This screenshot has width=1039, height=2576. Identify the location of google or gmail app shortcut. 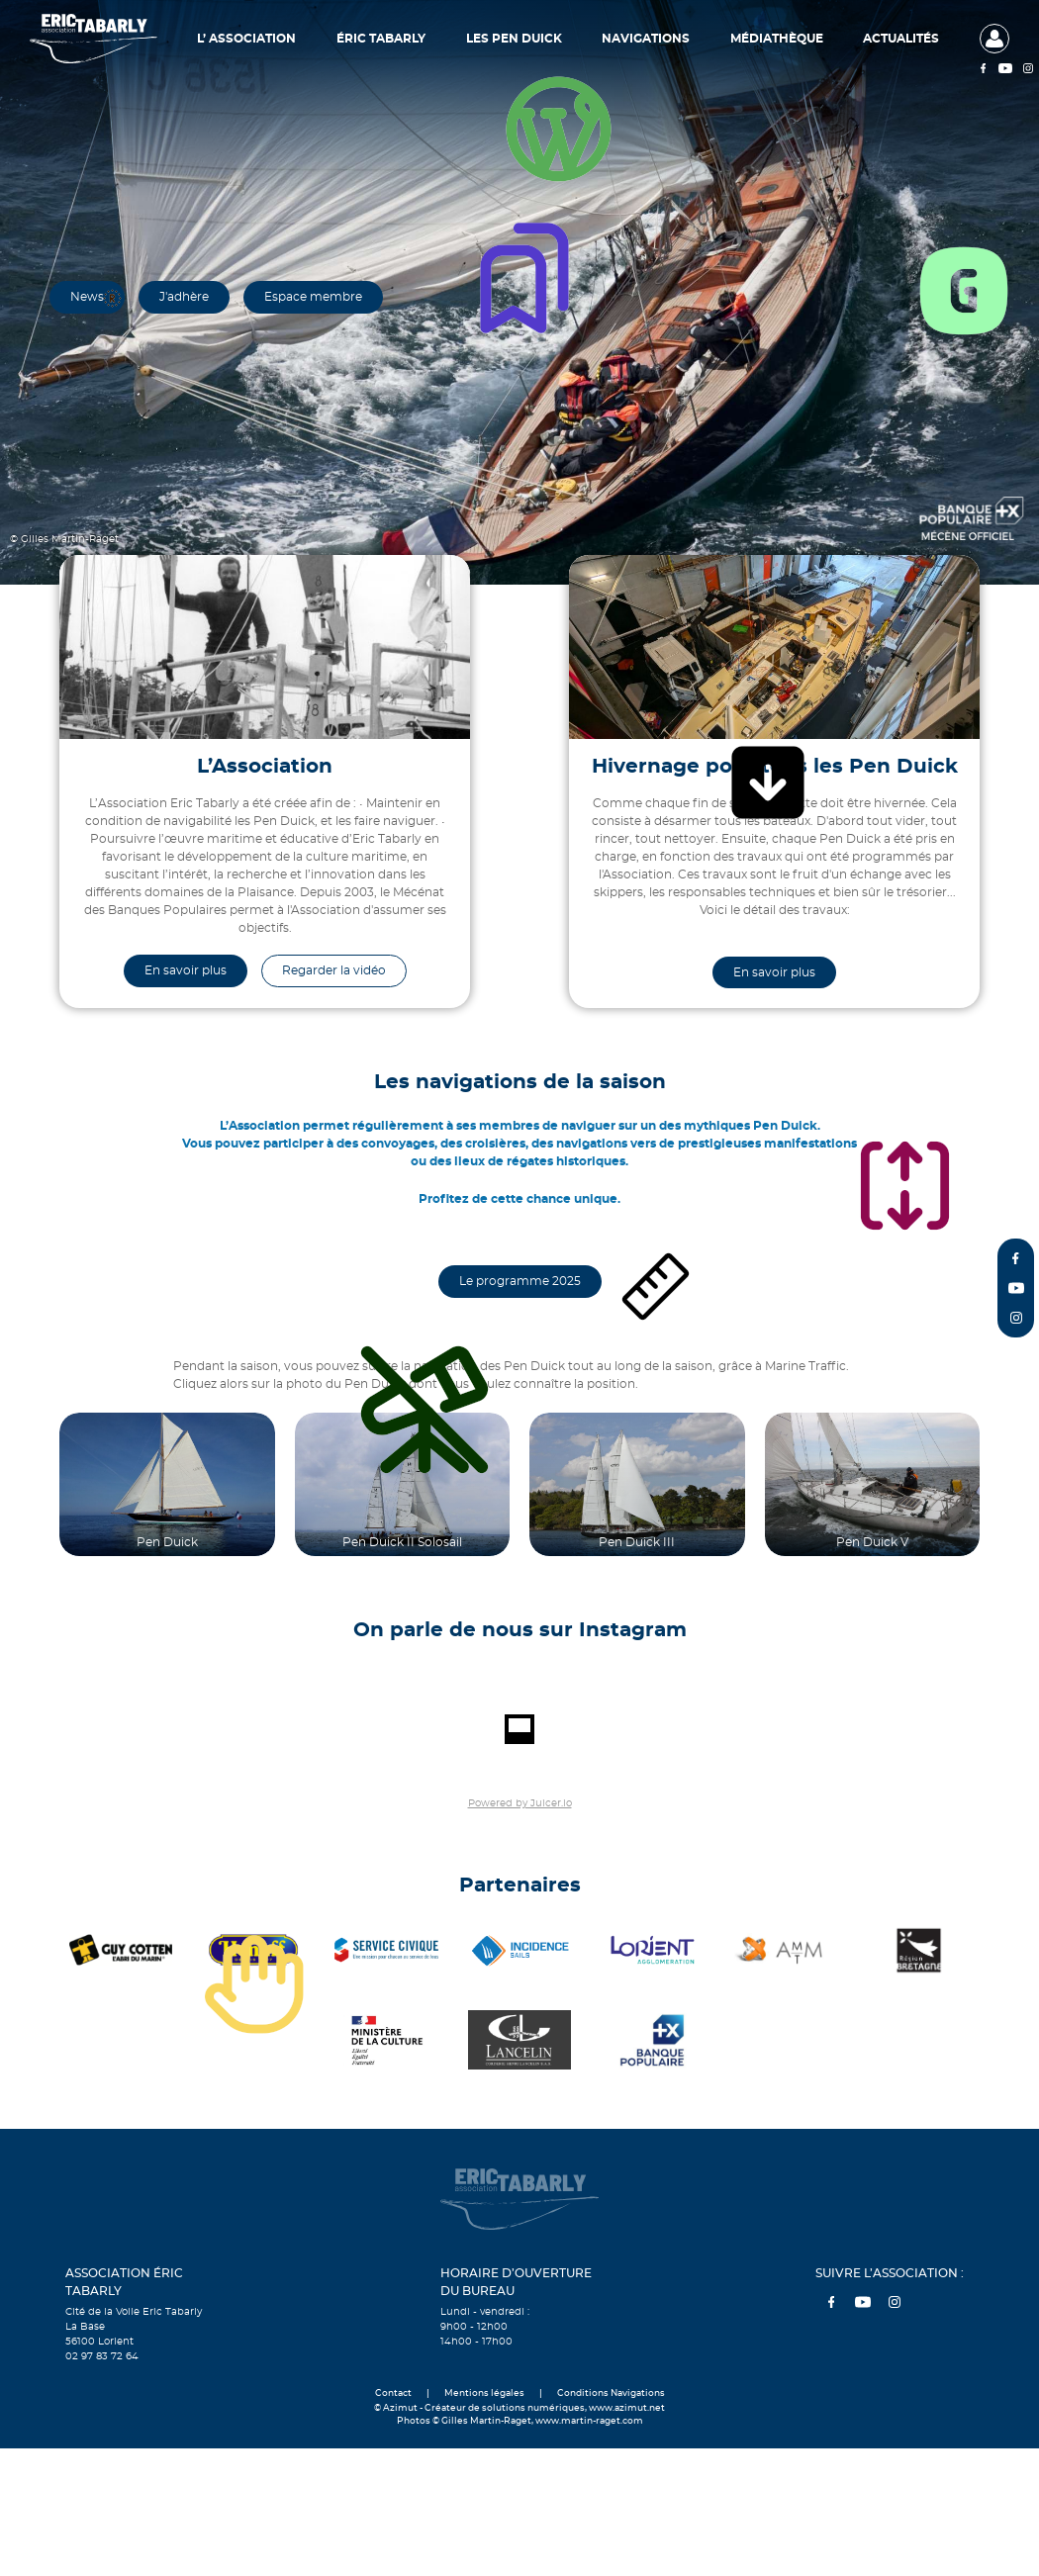
(964, 291).